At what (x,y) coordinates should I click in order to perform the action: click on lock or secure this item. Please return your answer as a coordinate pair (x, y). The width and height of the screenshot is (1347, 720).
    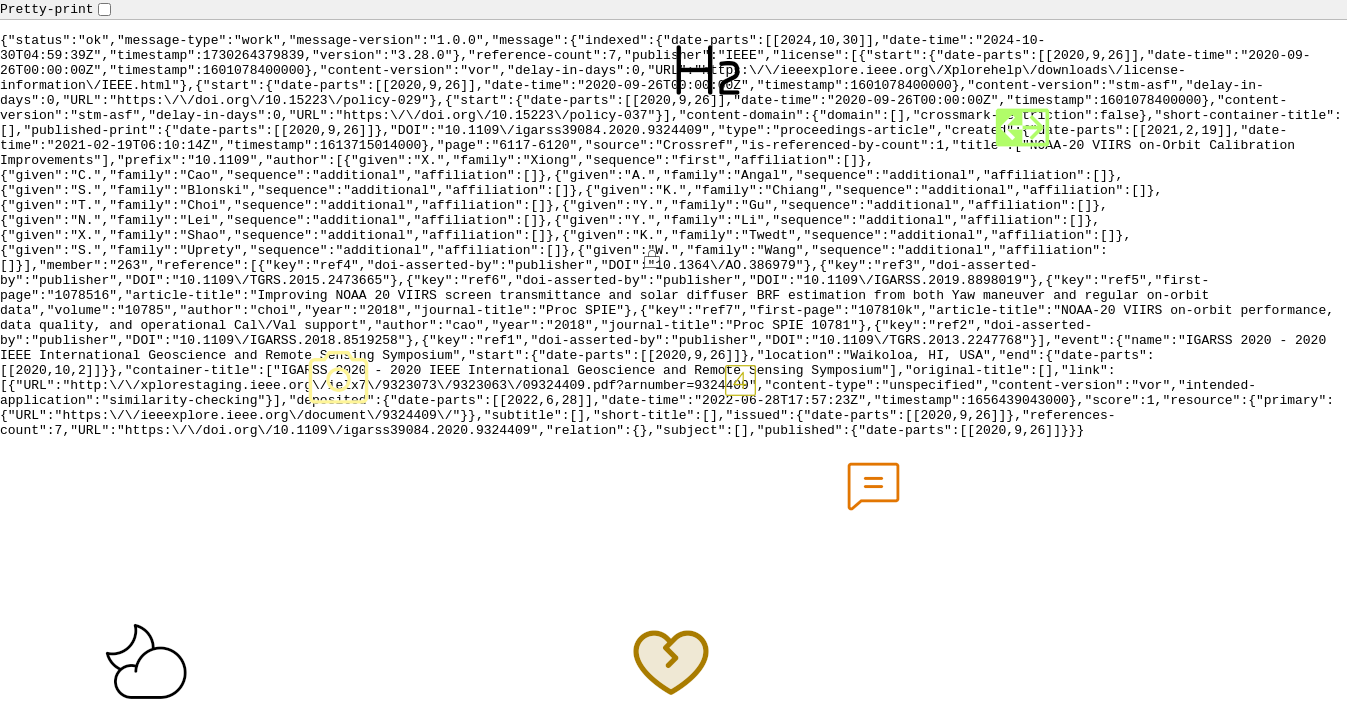
    Looking at the image, I should click on (652, 260).